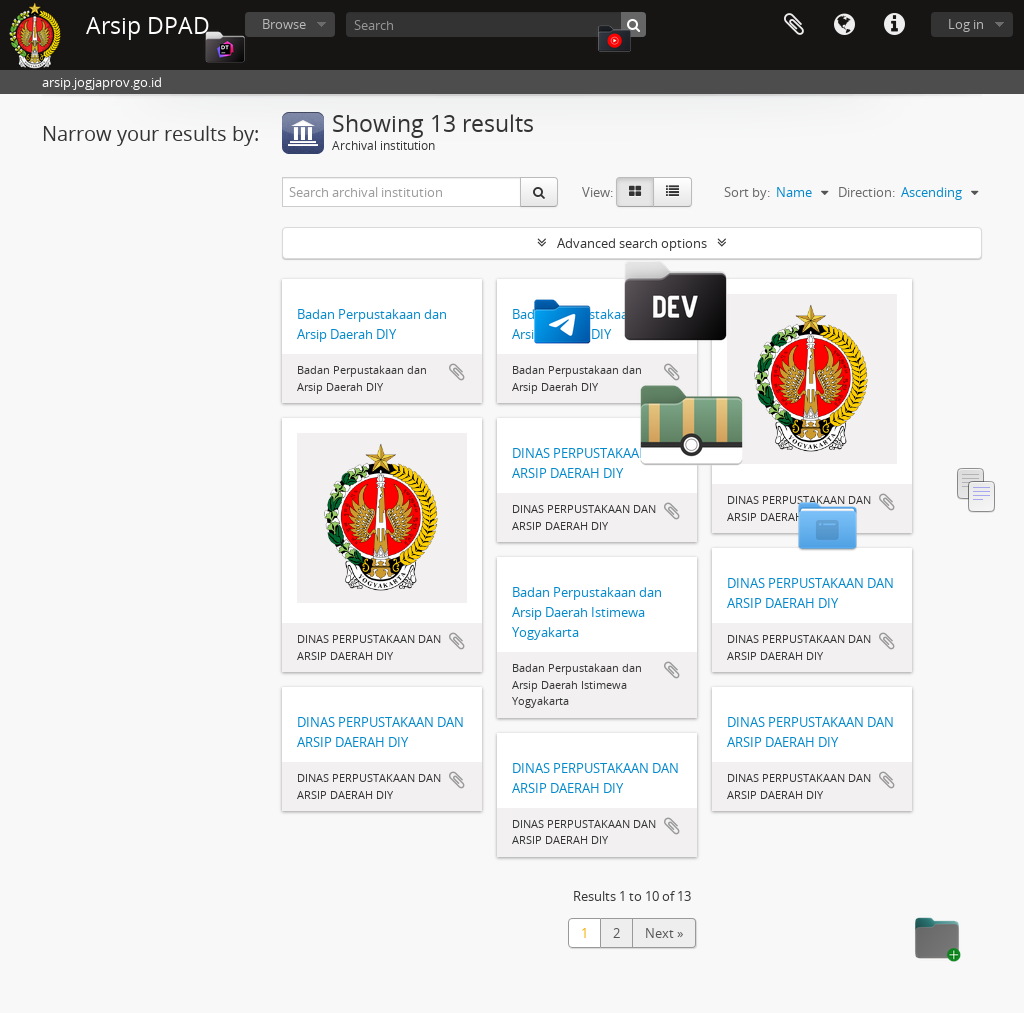 This screenshot has height=1013, width=1024. What do you see at coordinates (614, 39) in the screenshot?
I see `open youtube music downloads folder` at bounding box center [614, 39].